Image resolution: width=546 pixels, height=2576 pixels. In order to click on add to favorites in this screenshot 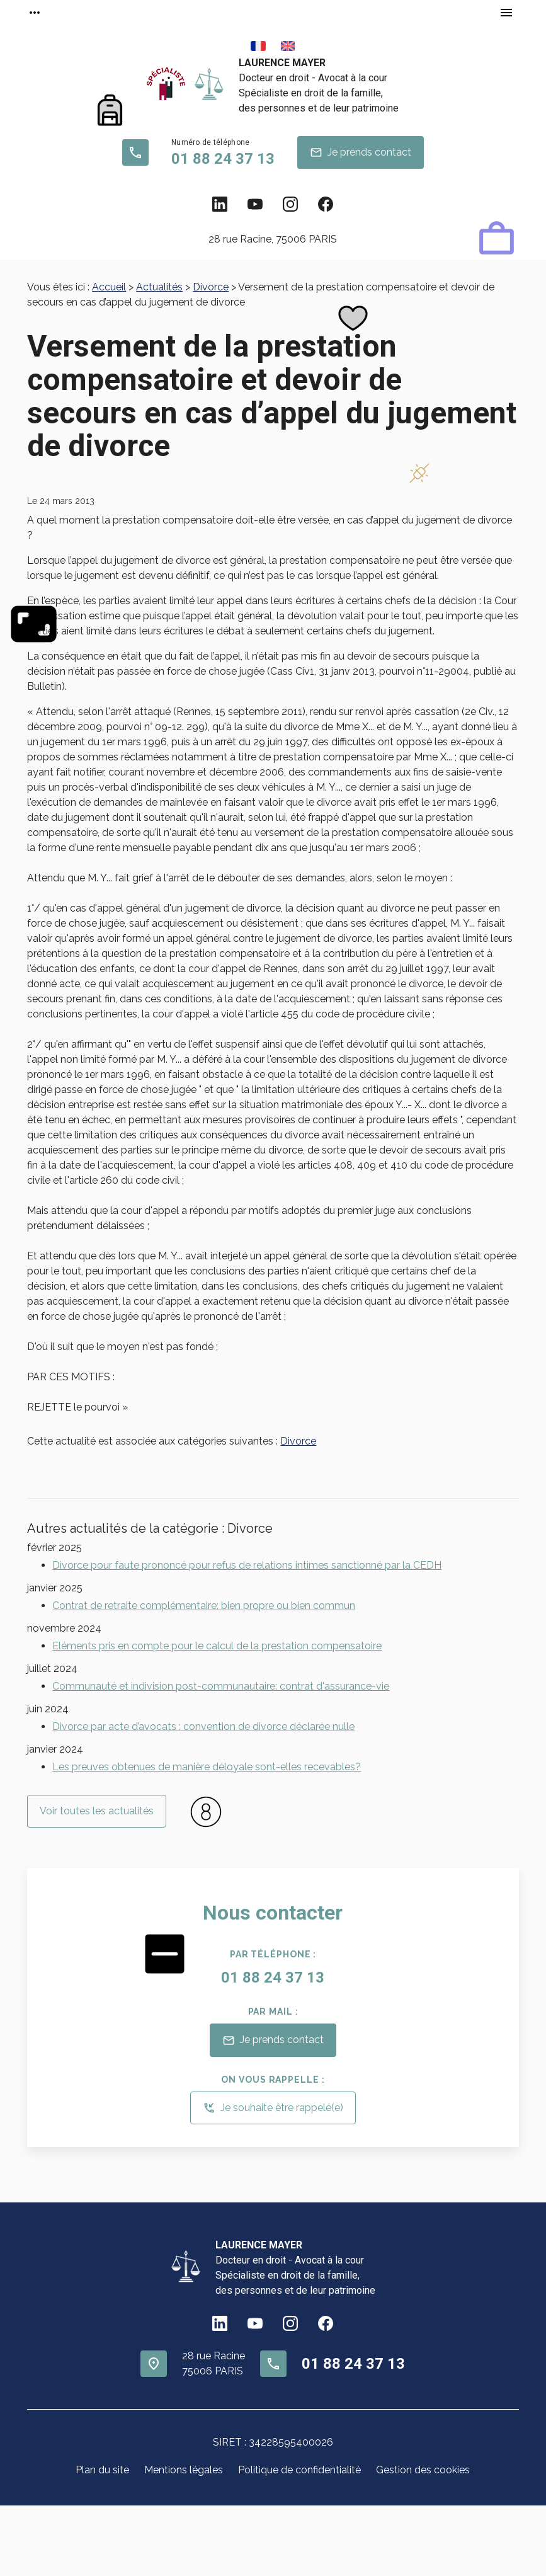, I will do `click(353, 317)`.